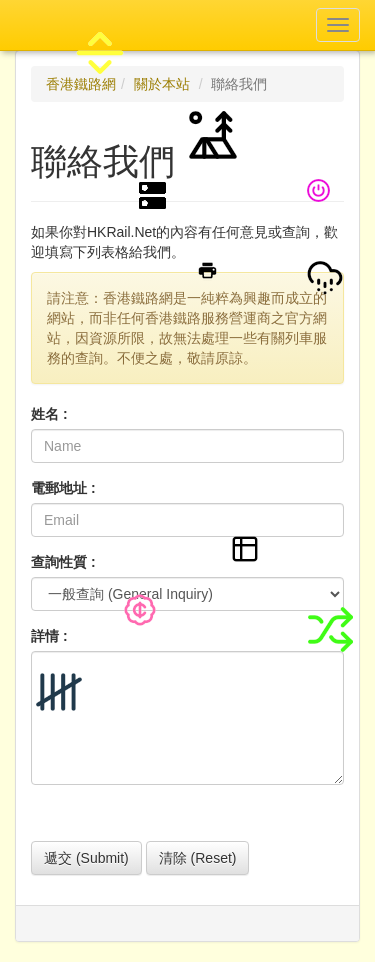 The width and height of the screenshot is (375, 962). What do you see at coordinates (245, 549) in the screenshot?
I see `view data in table format` at bounding box center [245, 549].